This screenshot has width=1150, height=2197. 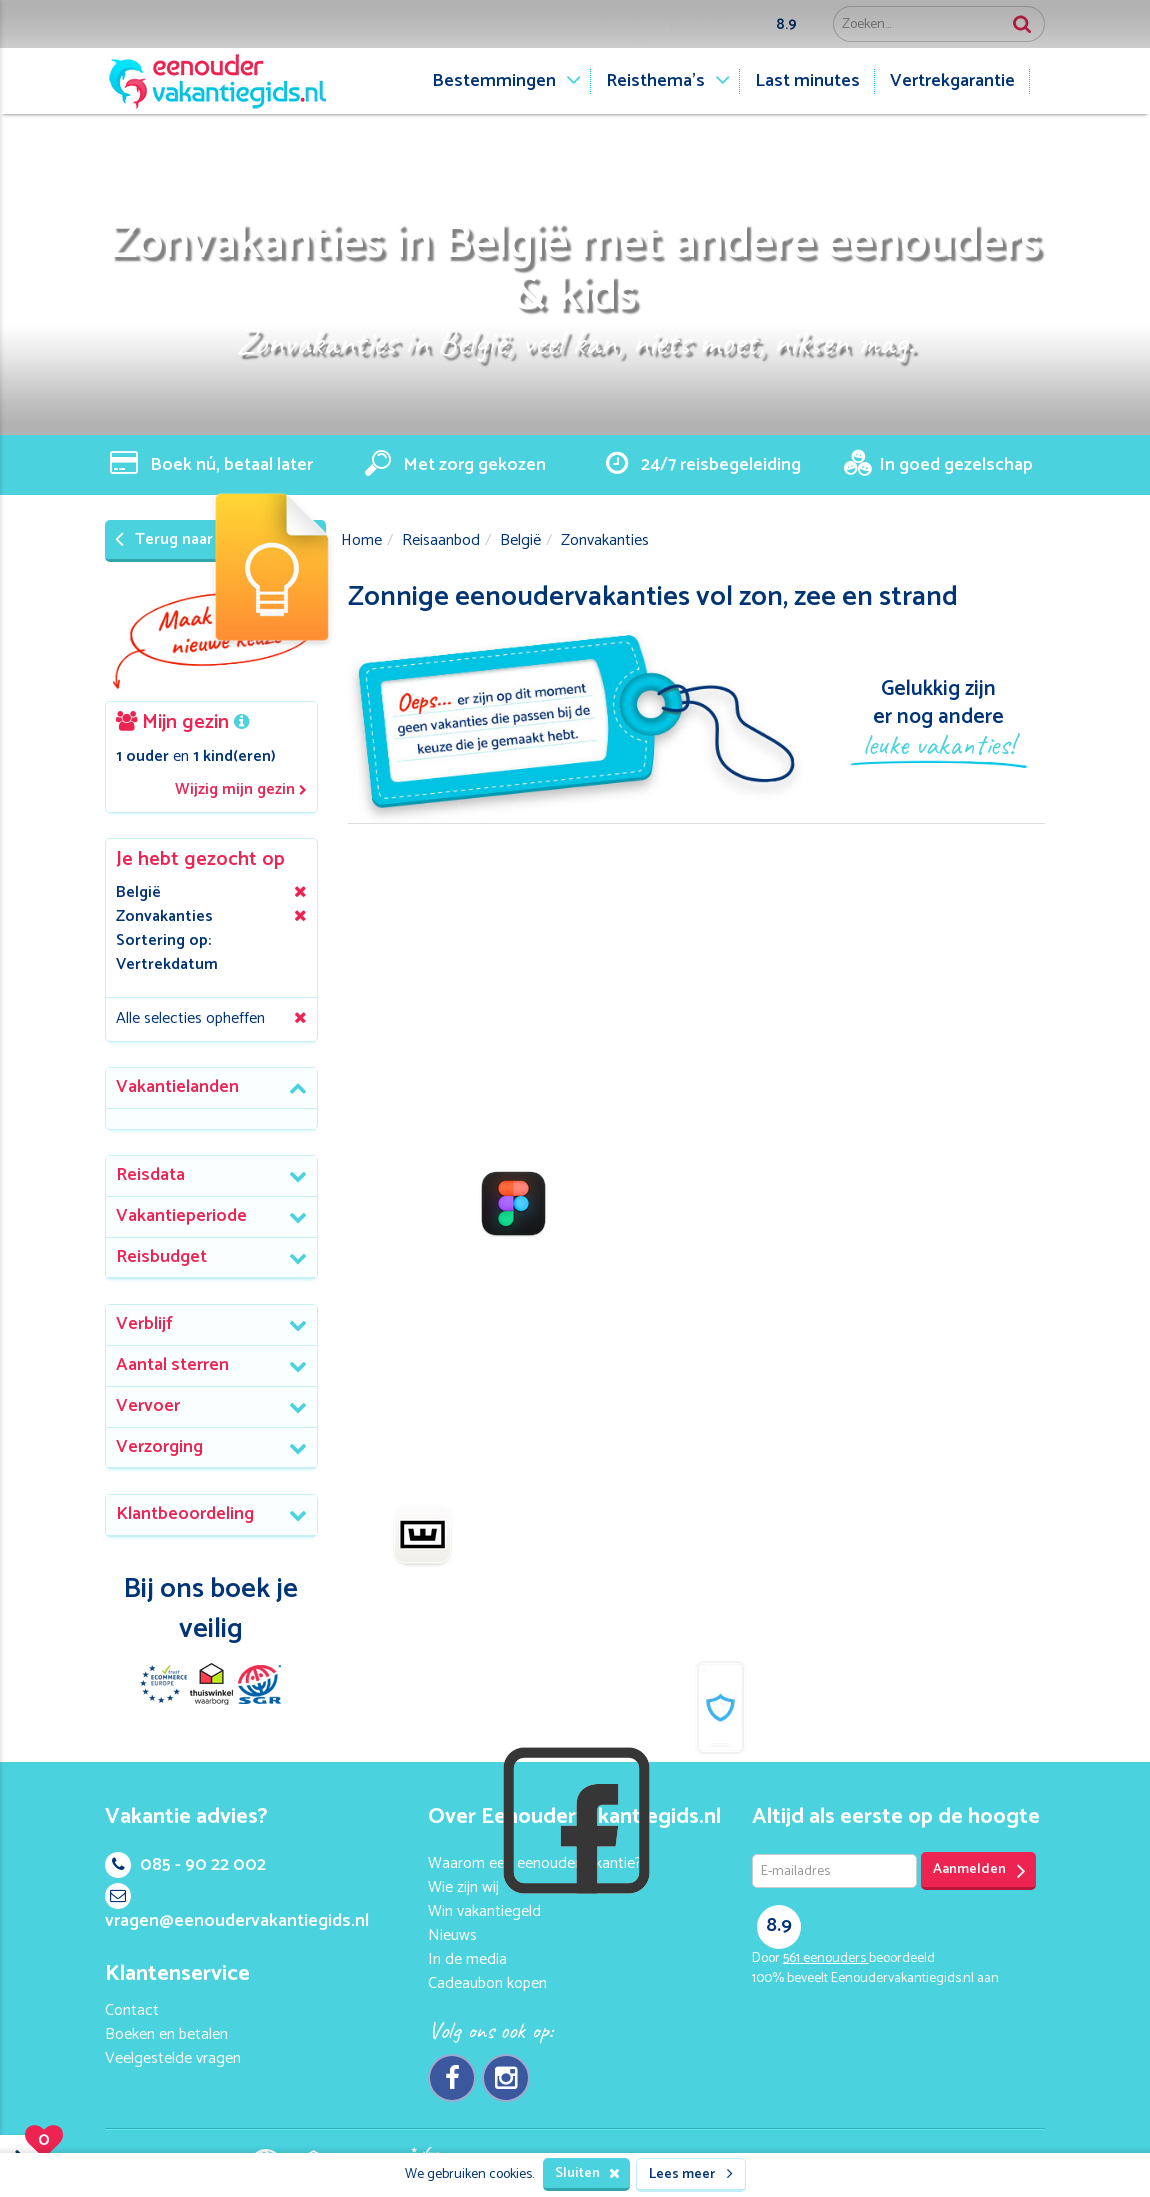 I want to click on open a google keep note file, so click(x=272, y=570).